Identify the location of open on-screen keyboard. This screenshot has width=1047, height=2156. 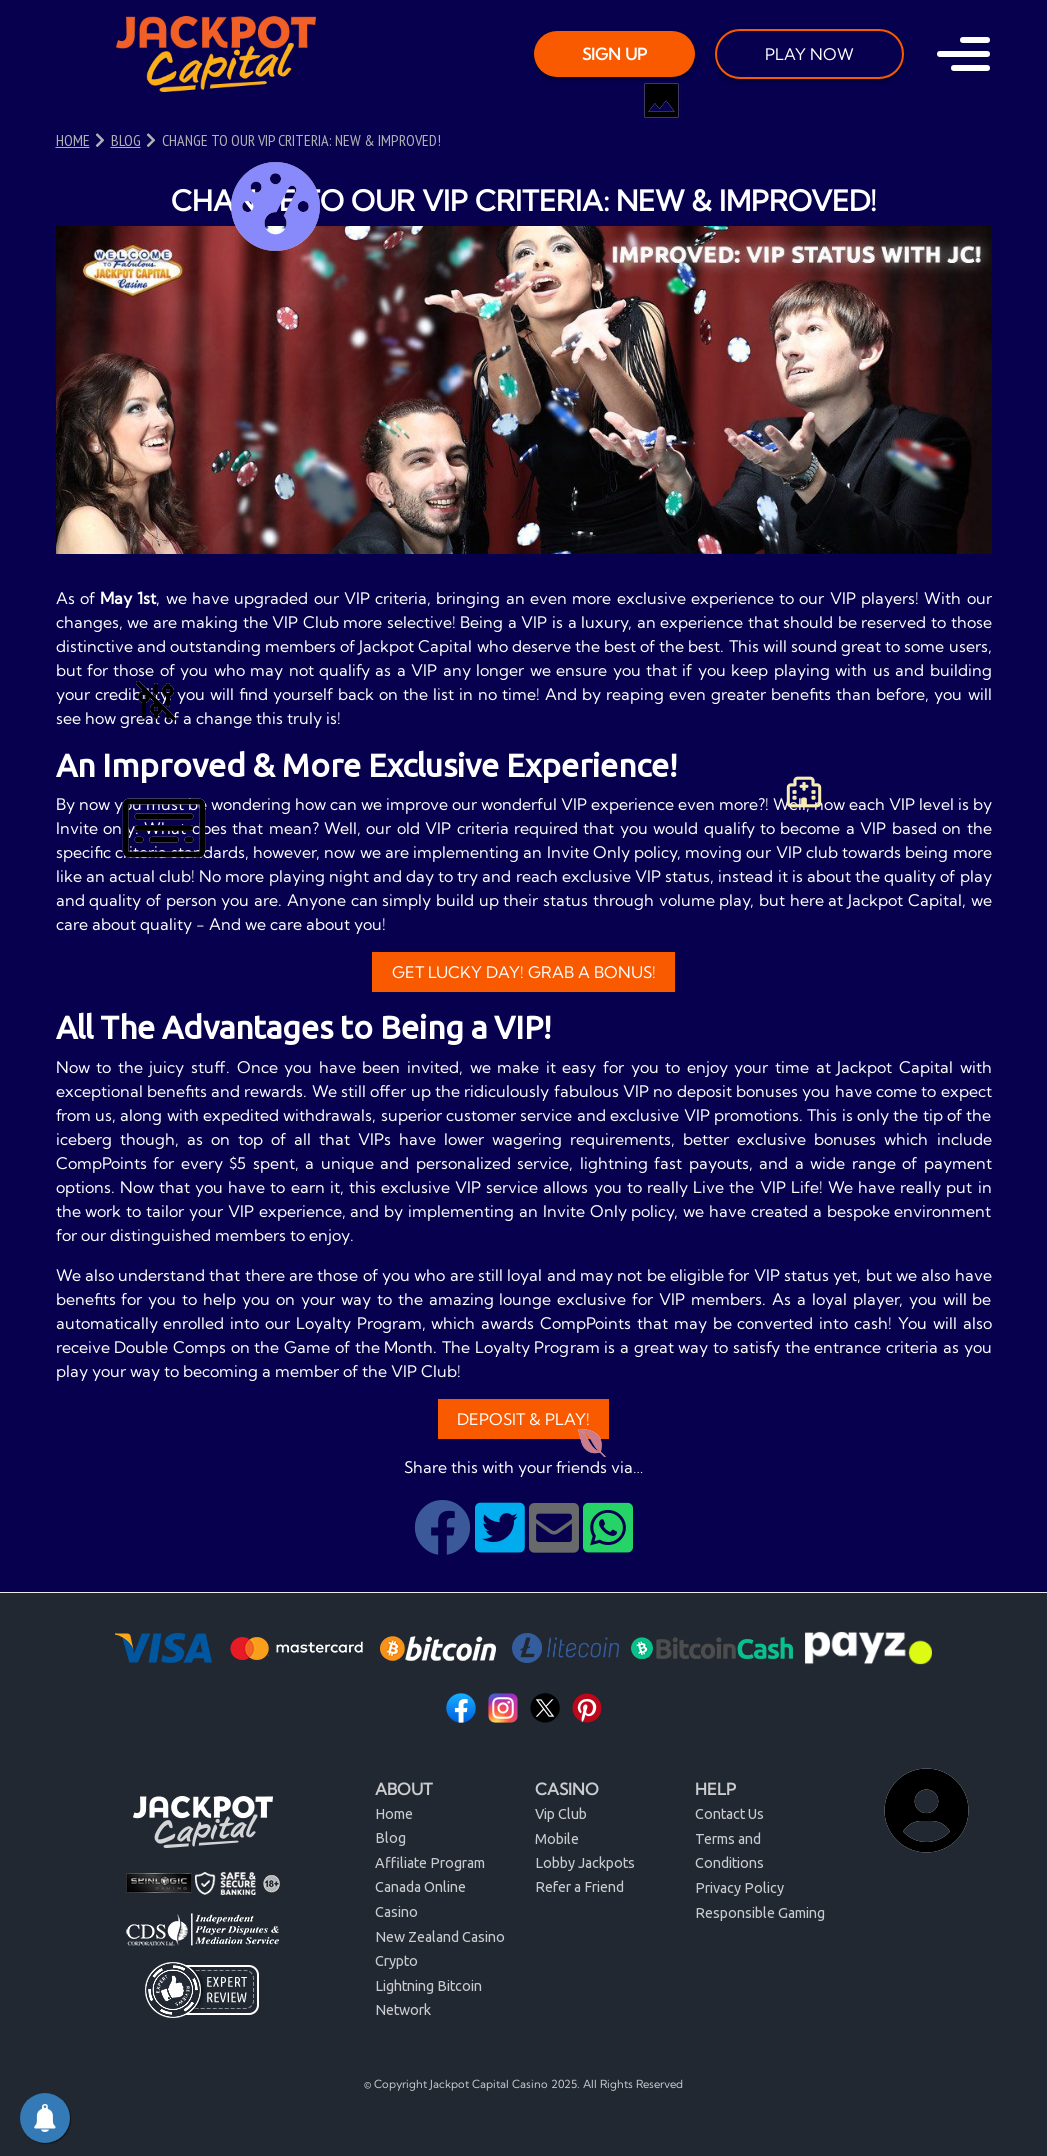
(164, 828).